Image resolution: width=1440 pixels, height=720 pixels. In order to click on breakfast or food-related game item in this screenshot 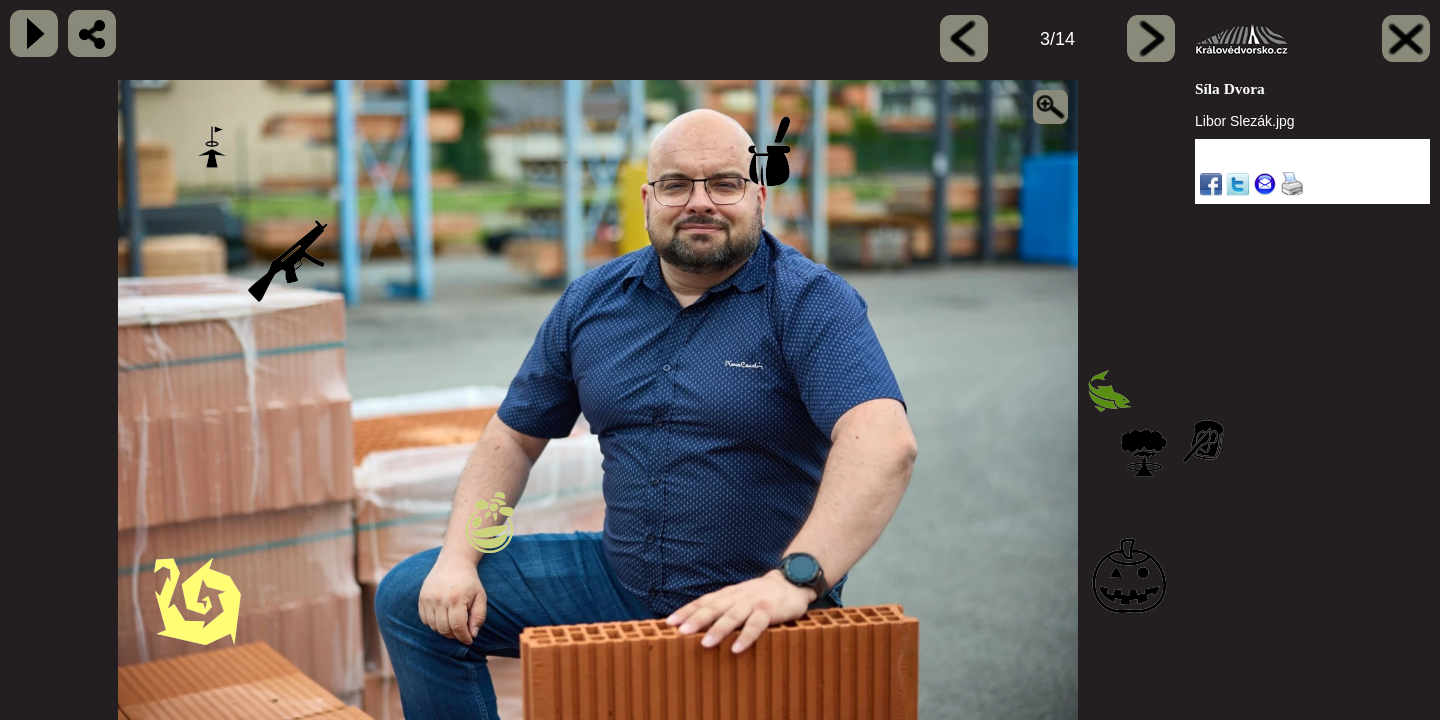, I will do `click(1203, 441)`.